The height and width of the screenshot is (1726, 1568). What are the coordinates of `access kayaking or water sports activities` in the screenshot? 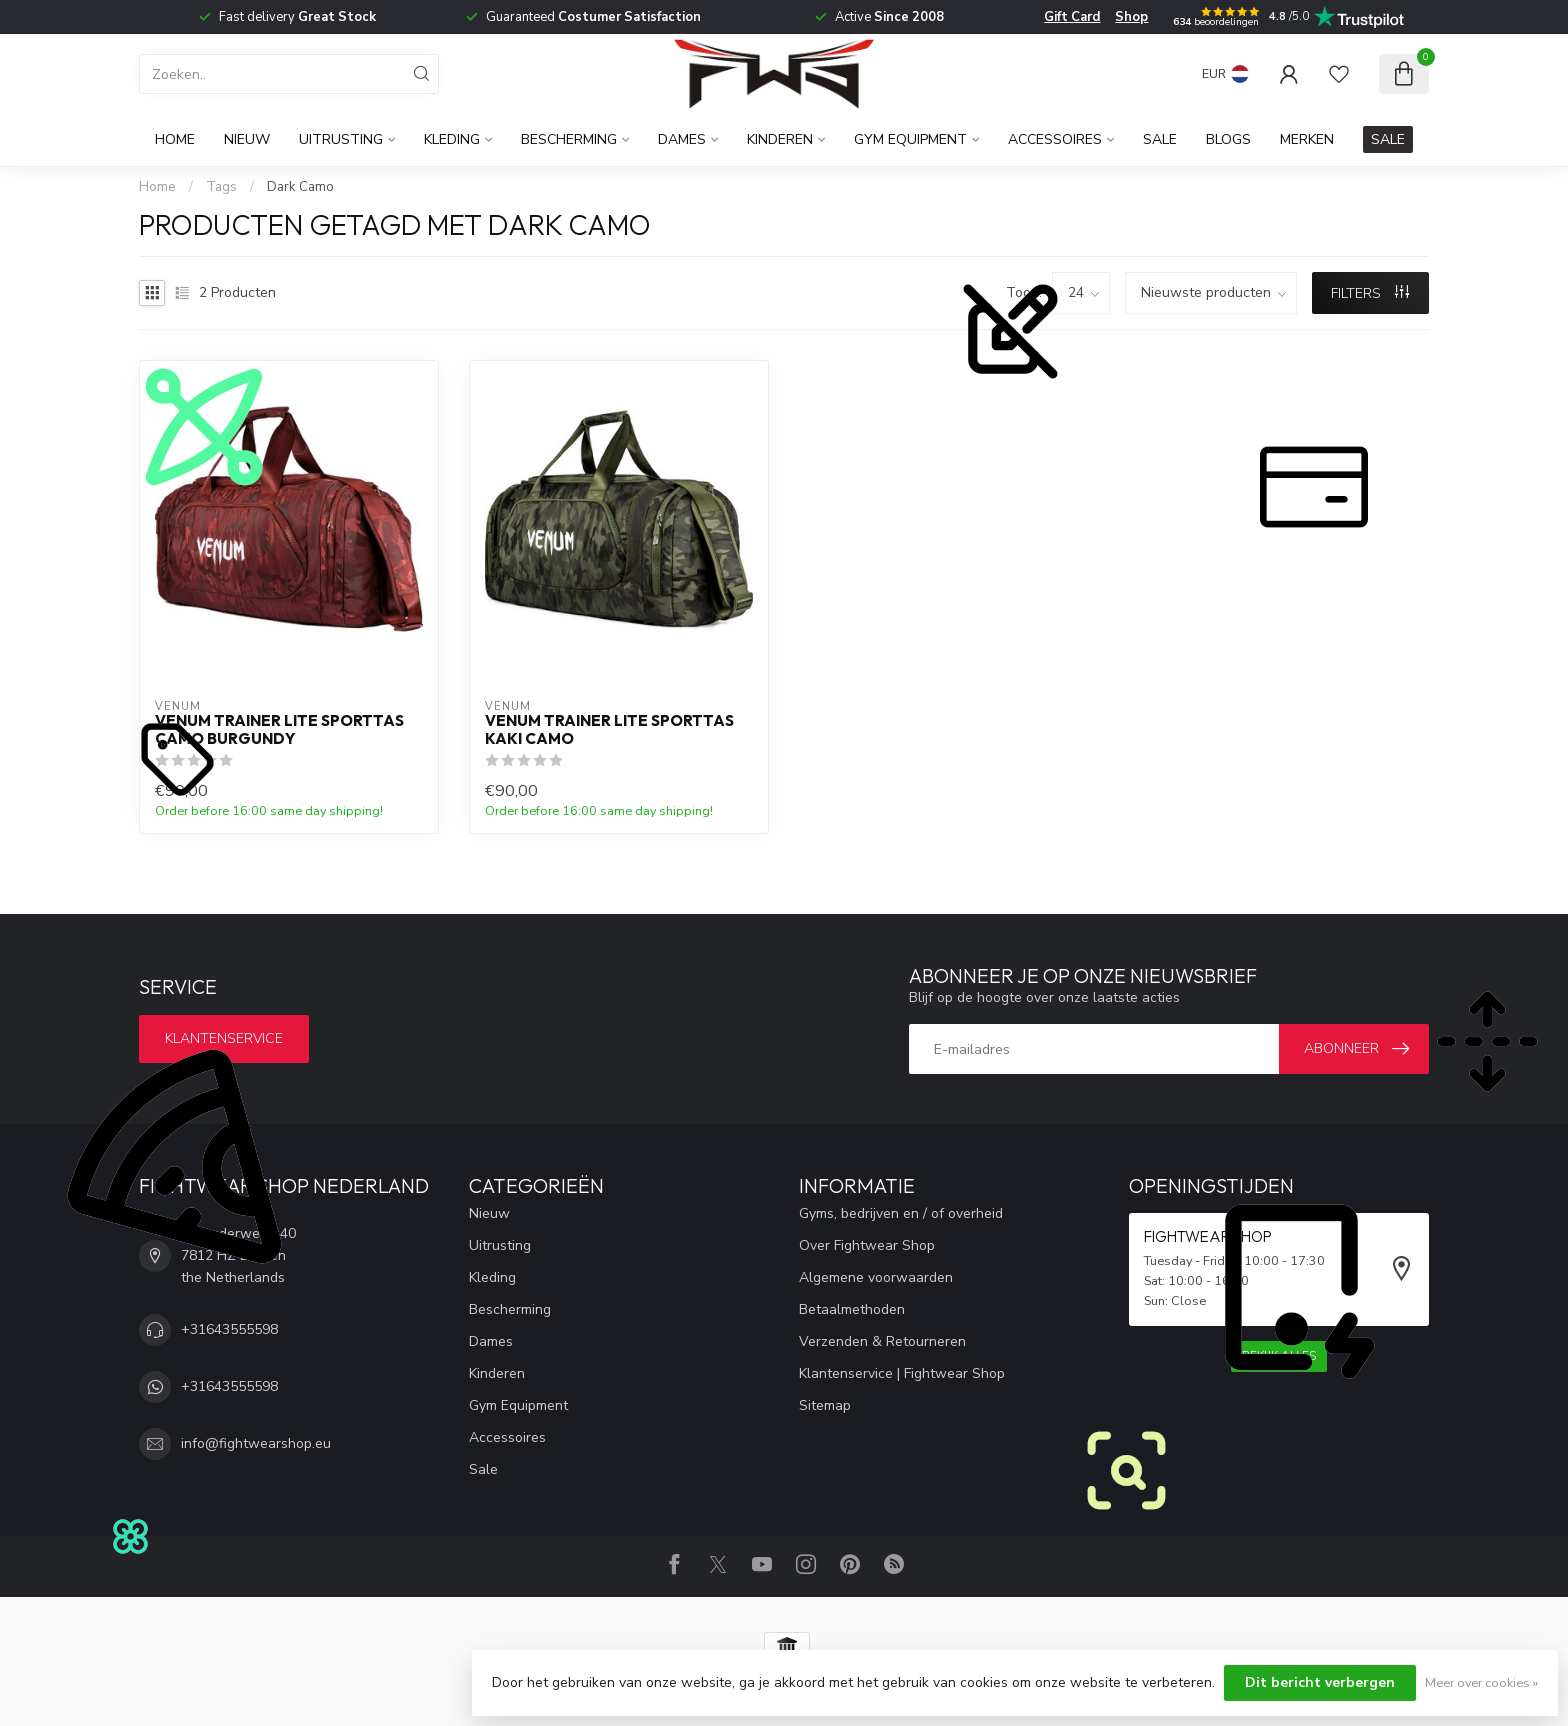 It's located at (204, 427).